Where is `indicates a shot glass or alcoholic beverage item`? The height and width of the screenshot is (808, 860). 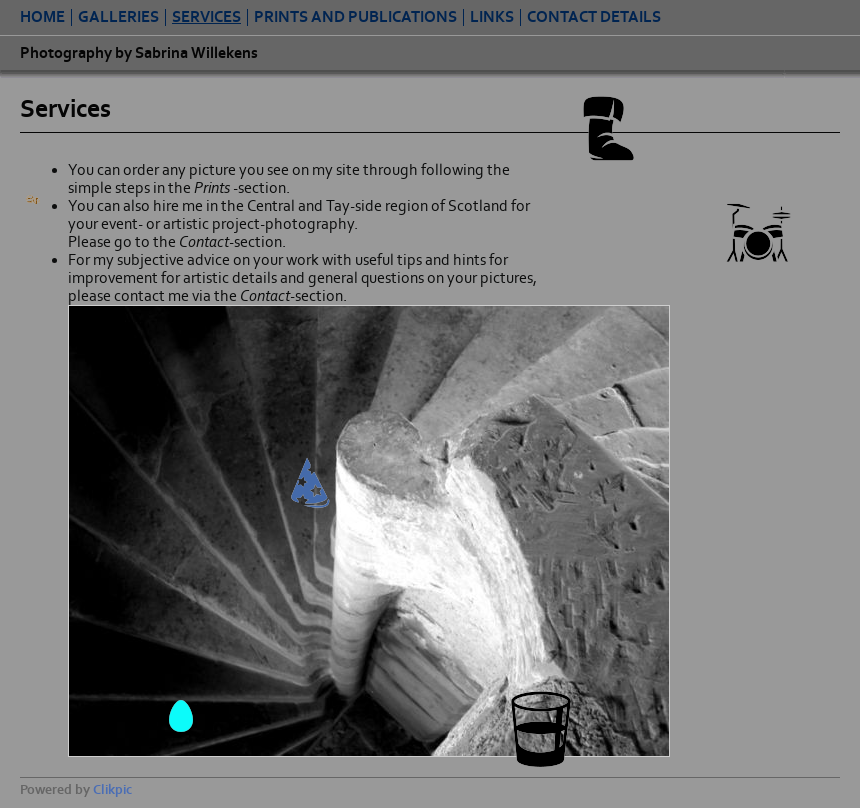
indicates a shot glass or alcoholic beverage item is located at coordinates (541, 729).